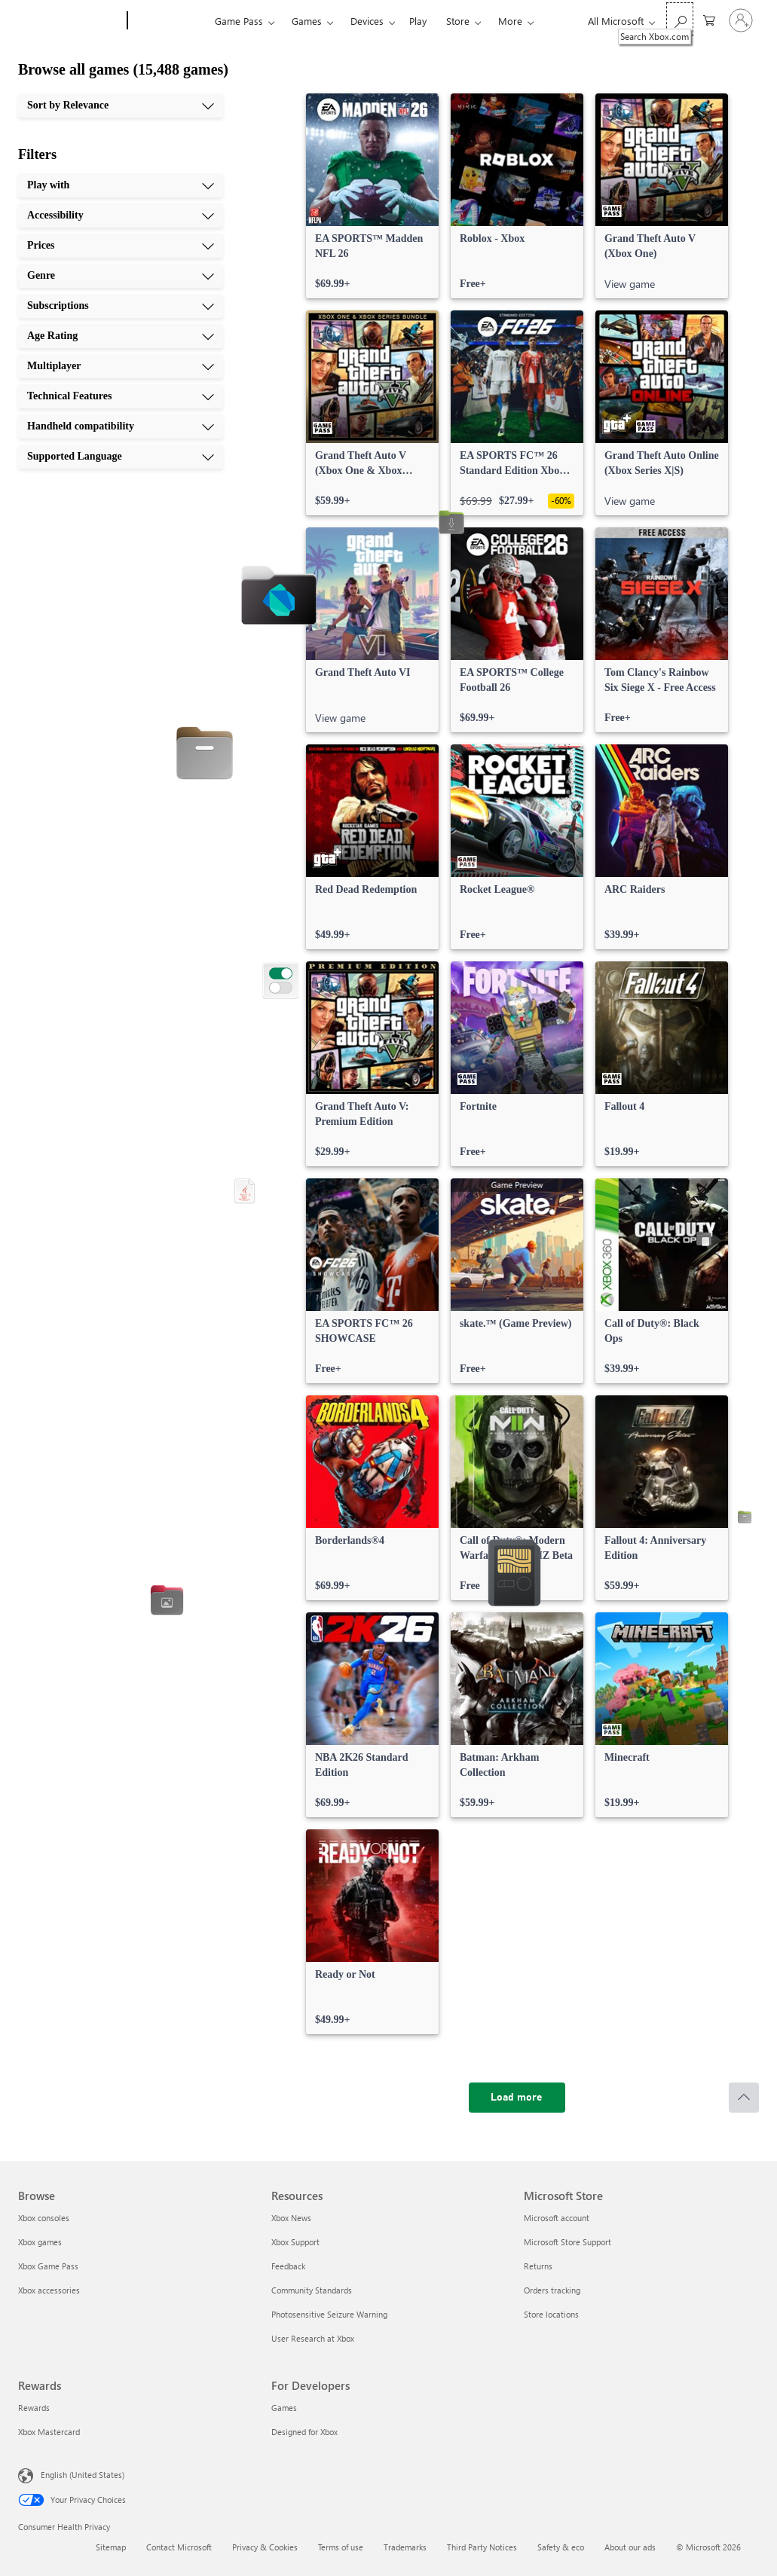  I want to click on open your downloads folder, so click(451, 522).